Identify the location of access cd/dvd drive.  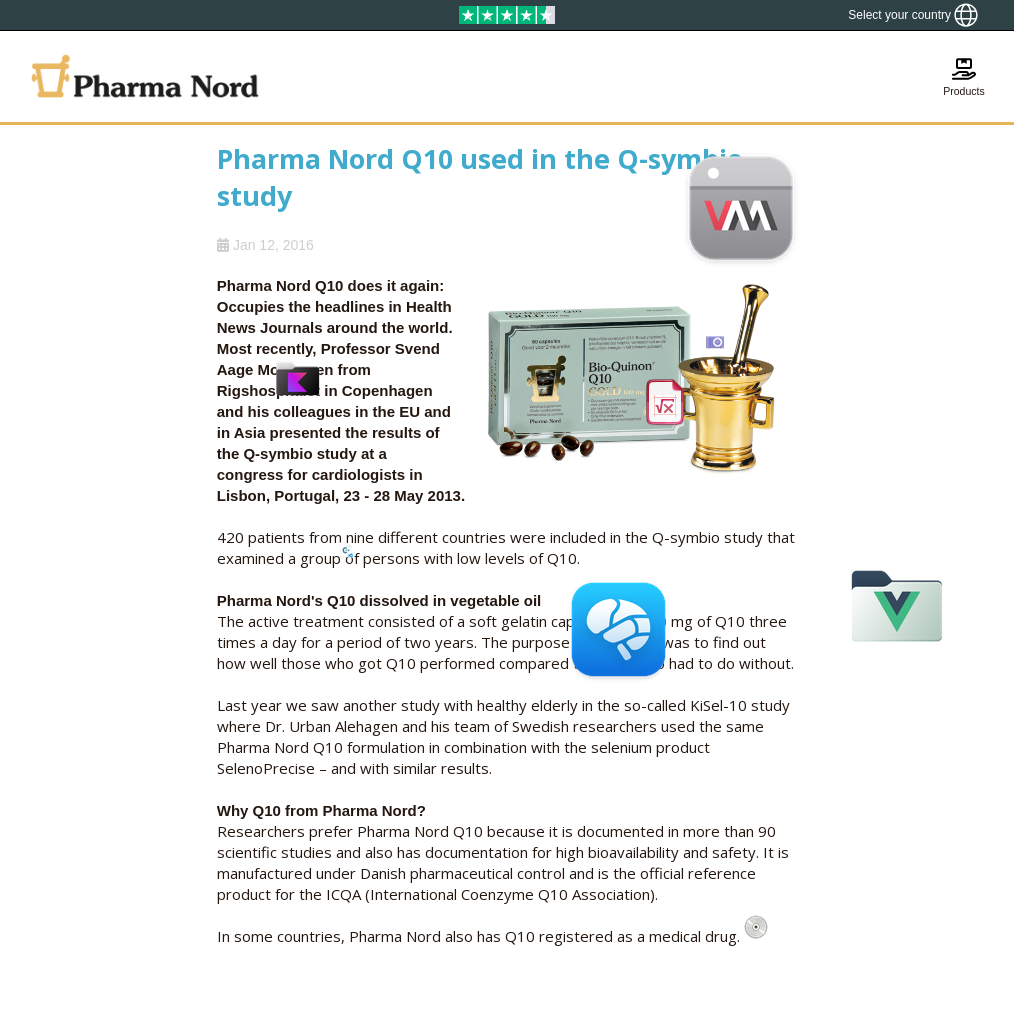
(756, 927).